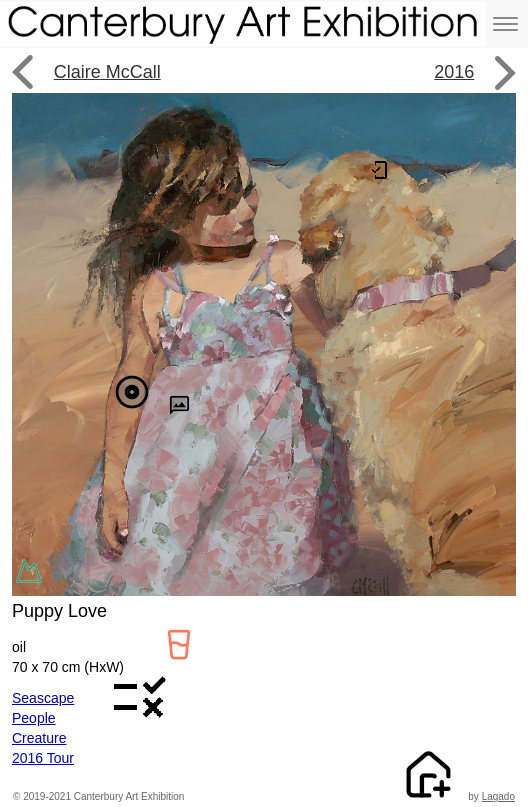 This screenshot has height=807, width=528. Describe the element at coordinates (29, 571) in the screenshot. I see `view outdoor or nature-related content` at that location.